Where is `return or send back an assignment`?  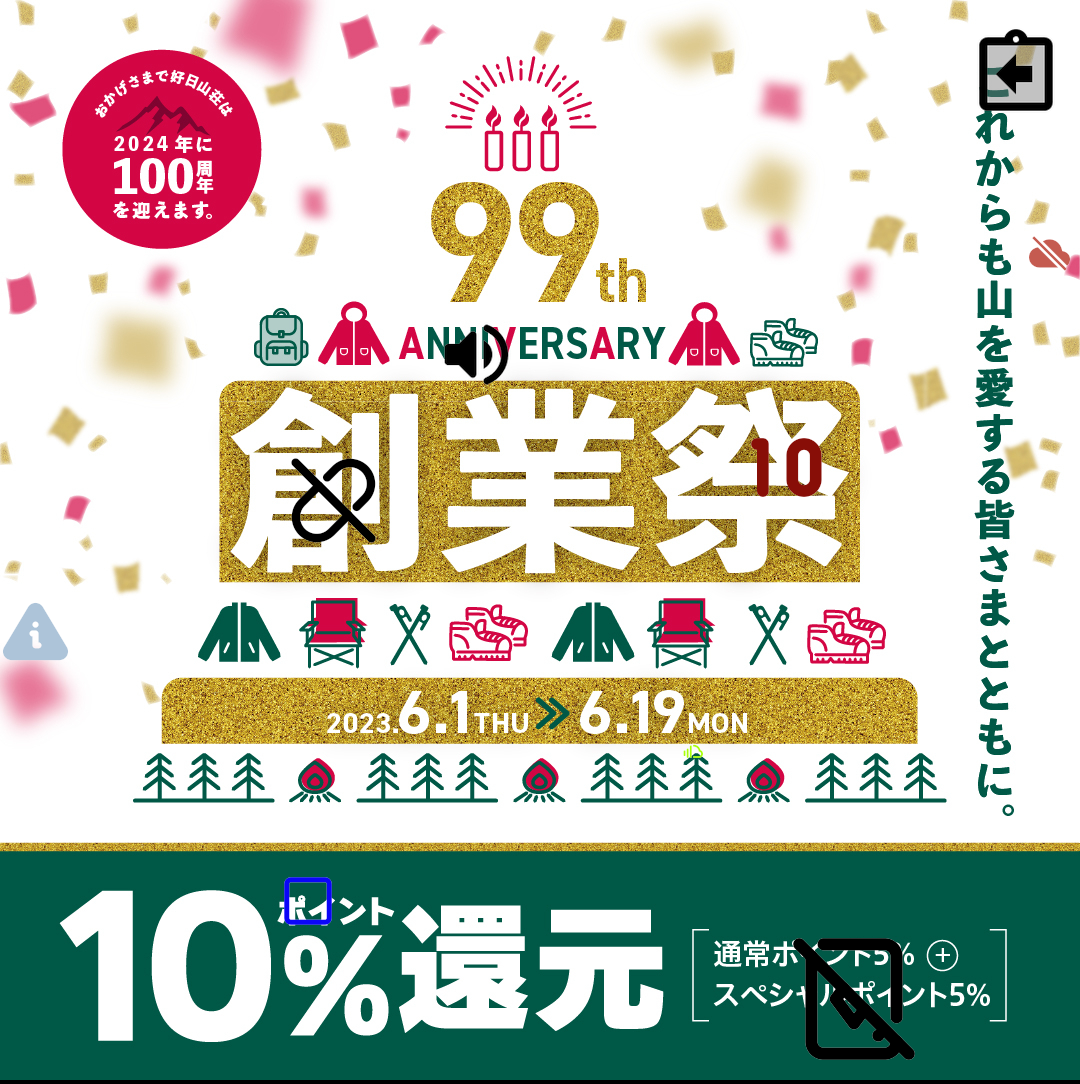
return or send back an assignment is located at coordinates (1016, 74).